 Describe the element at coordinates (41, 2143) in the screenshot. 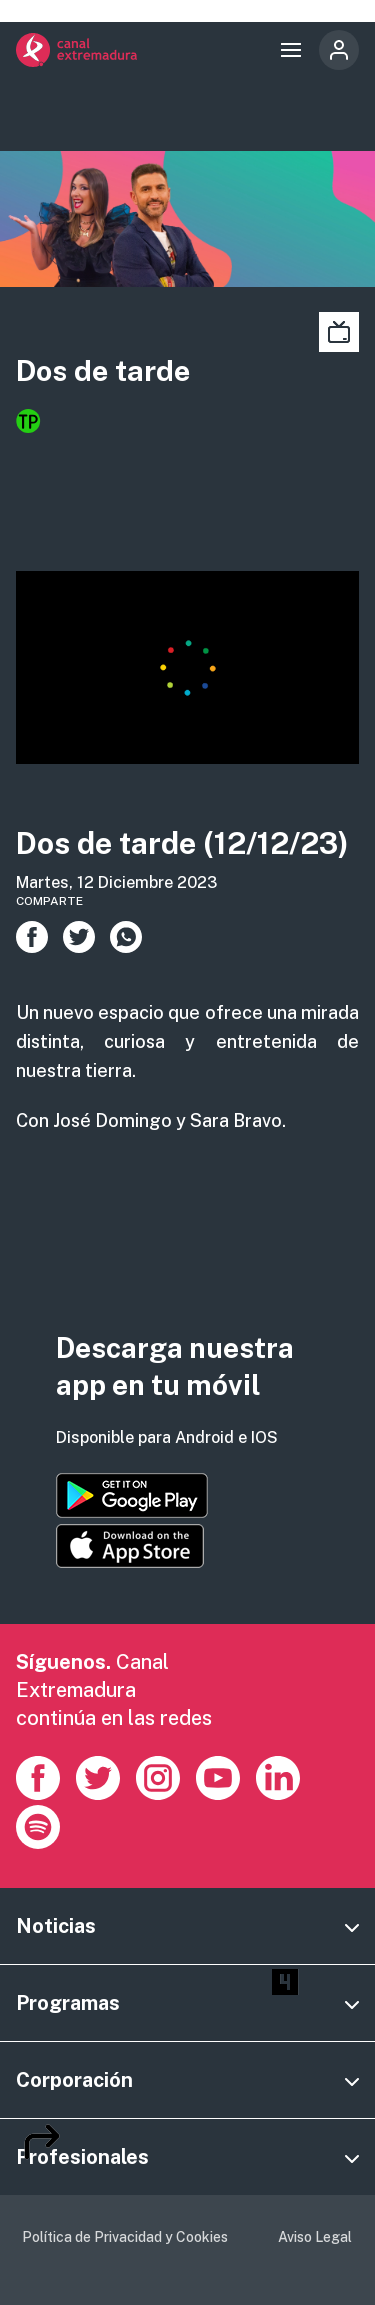

I see `forward or share content` at that location.